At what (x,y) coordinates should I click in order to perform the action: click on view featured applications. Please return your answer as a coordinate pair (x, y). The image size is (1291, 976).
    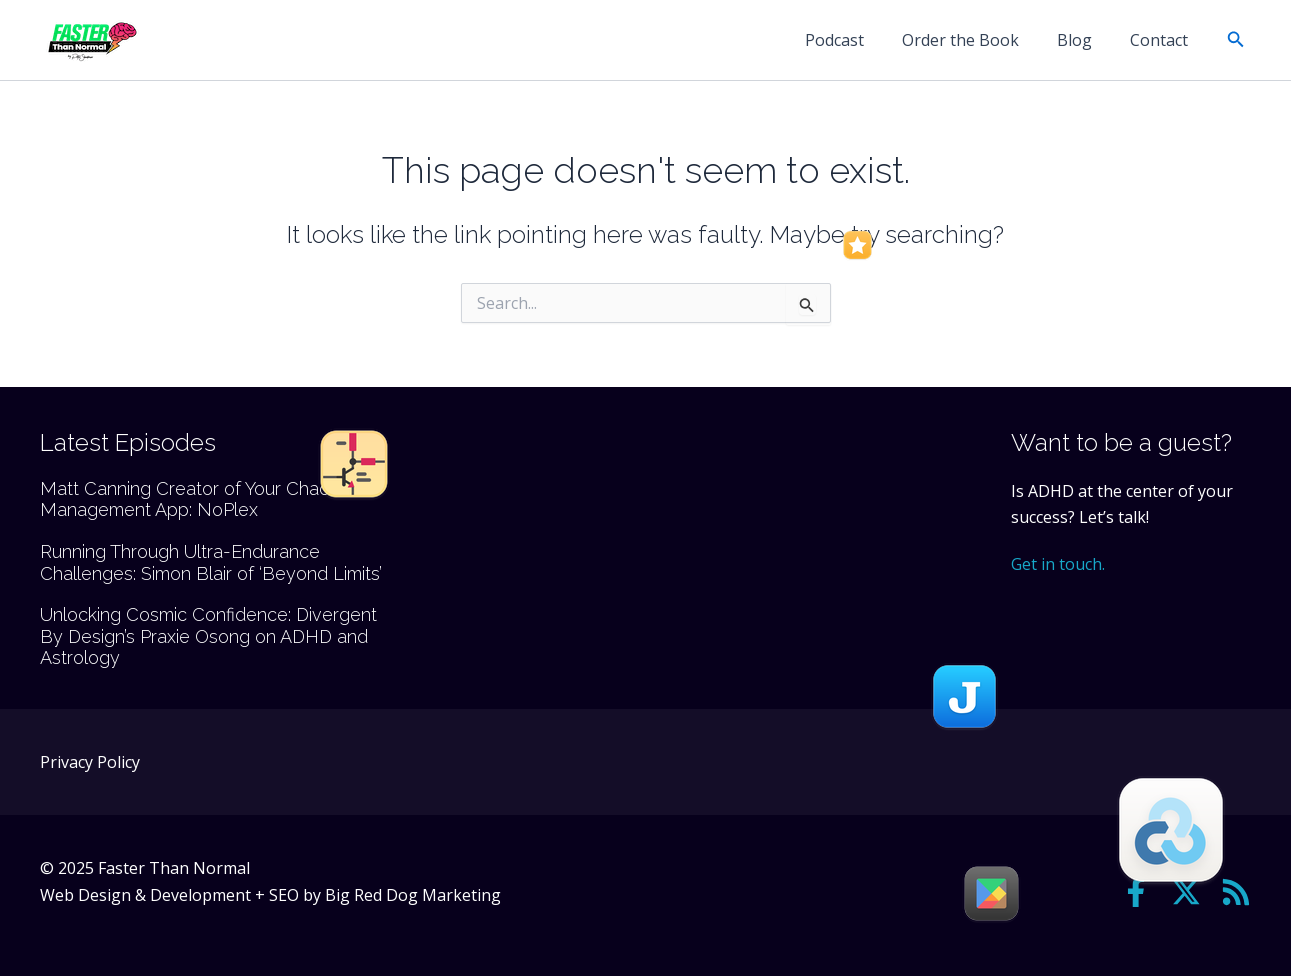
    Looking at the image, I should click on (857, 245).